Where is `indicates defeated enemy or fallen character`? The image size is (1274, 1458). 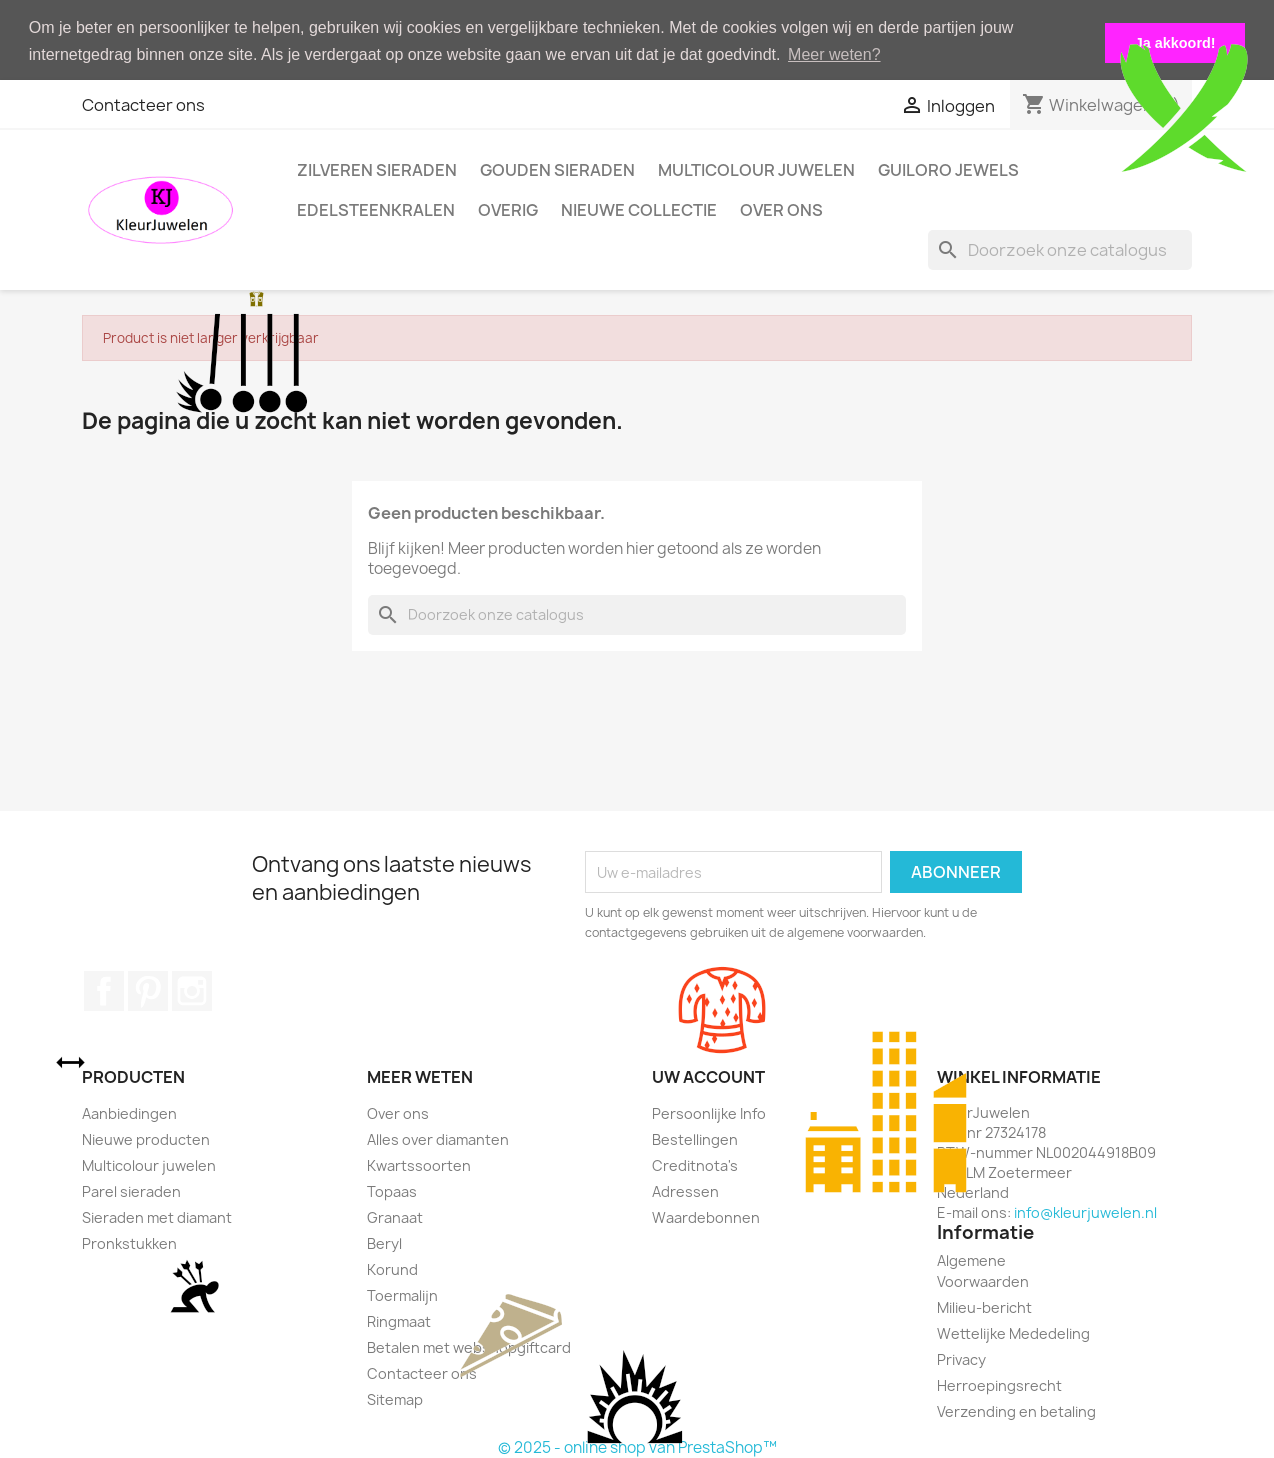
indicates defeated enemy or fallen character is located at coordinates (194, 1285).